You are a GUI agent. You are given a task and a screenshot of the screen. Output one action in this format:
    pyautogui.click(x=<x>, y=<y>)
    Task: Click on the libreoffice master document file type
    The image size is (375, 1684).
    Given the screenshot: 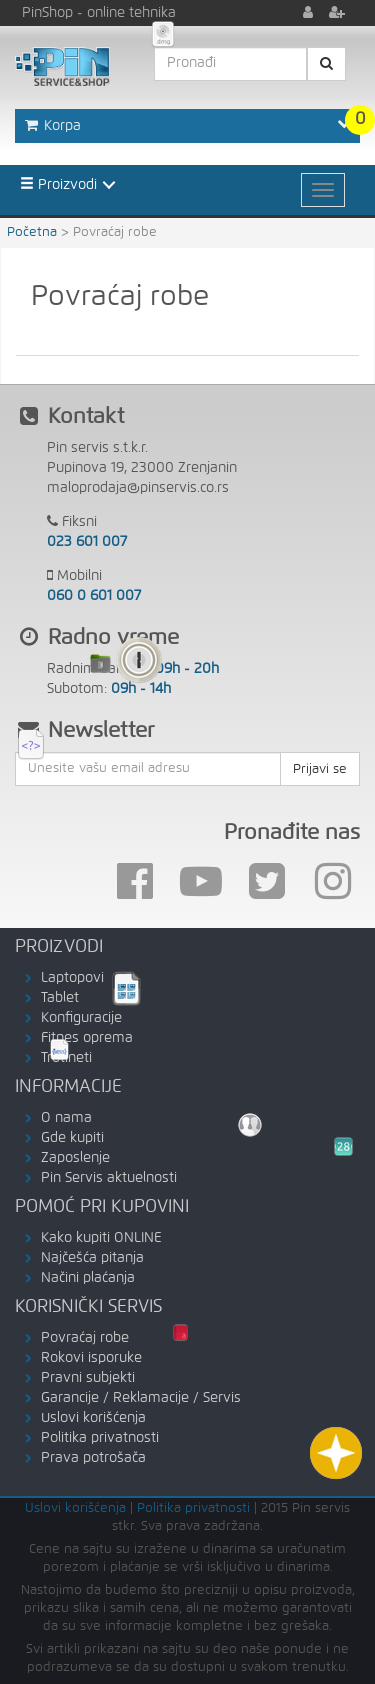 What is the action you would take?
    pyautogui.click(x=126, y=988)
    